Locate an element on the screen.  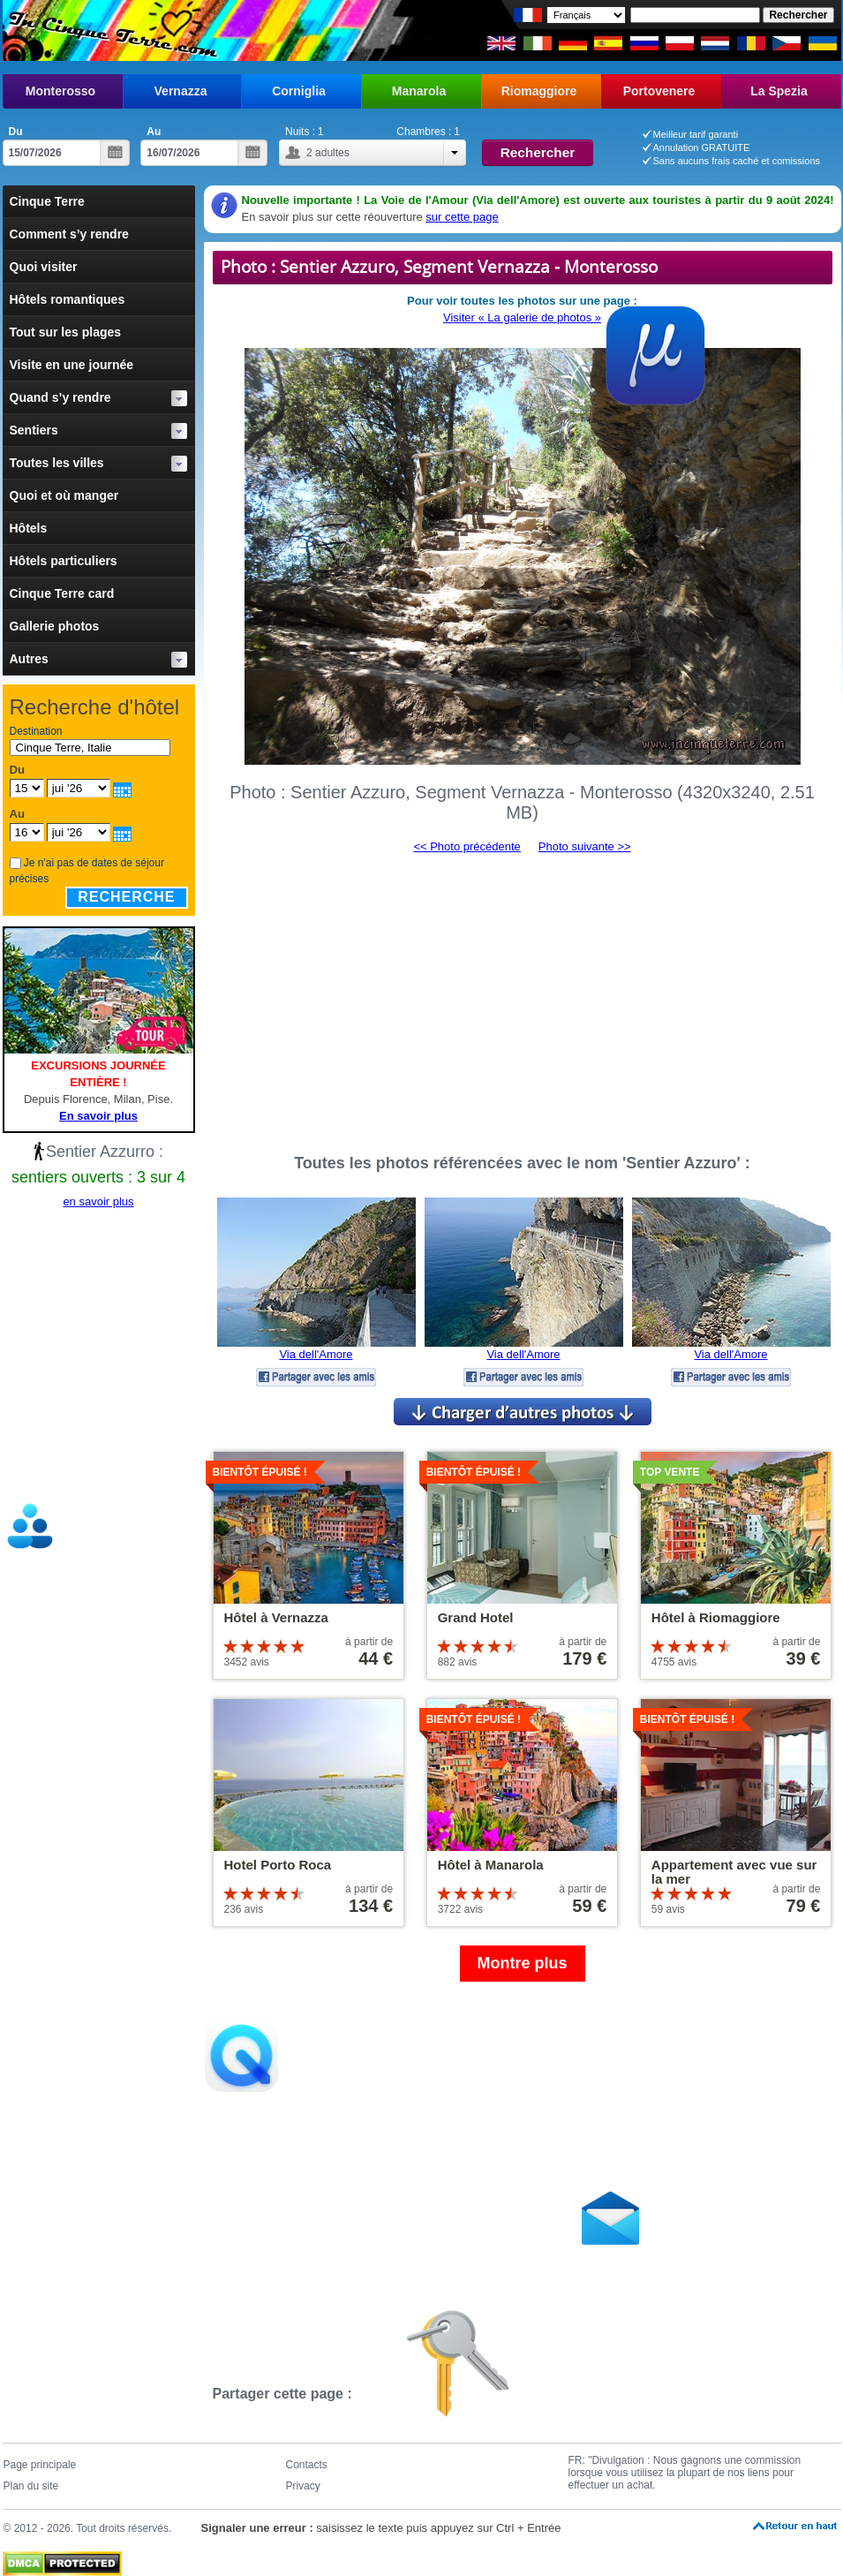
open the mail app is located at coordinates (610, 2219).